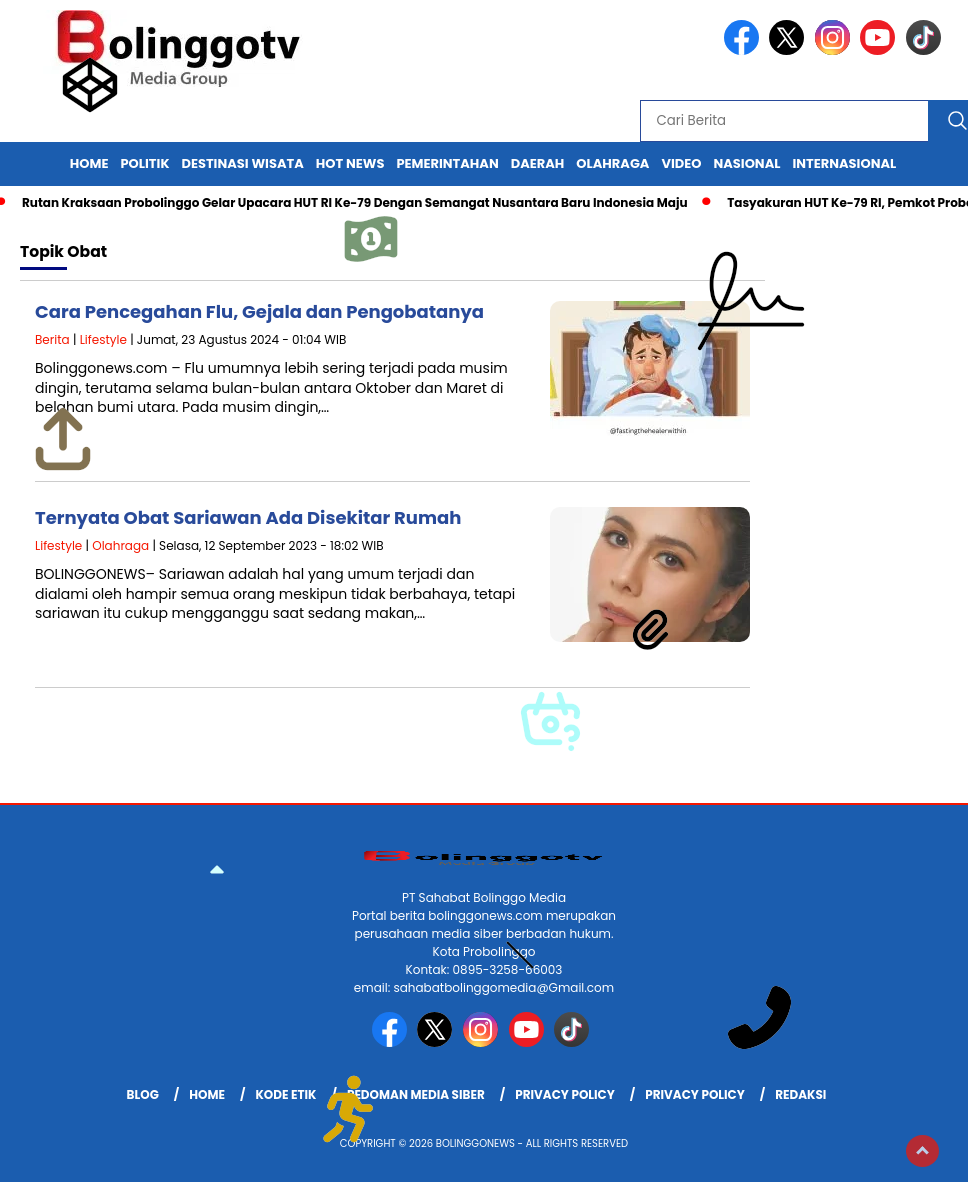 The height and width of the screenshot is (1182, 968). I want to click on start a run or workout session, so click(350, 1110).